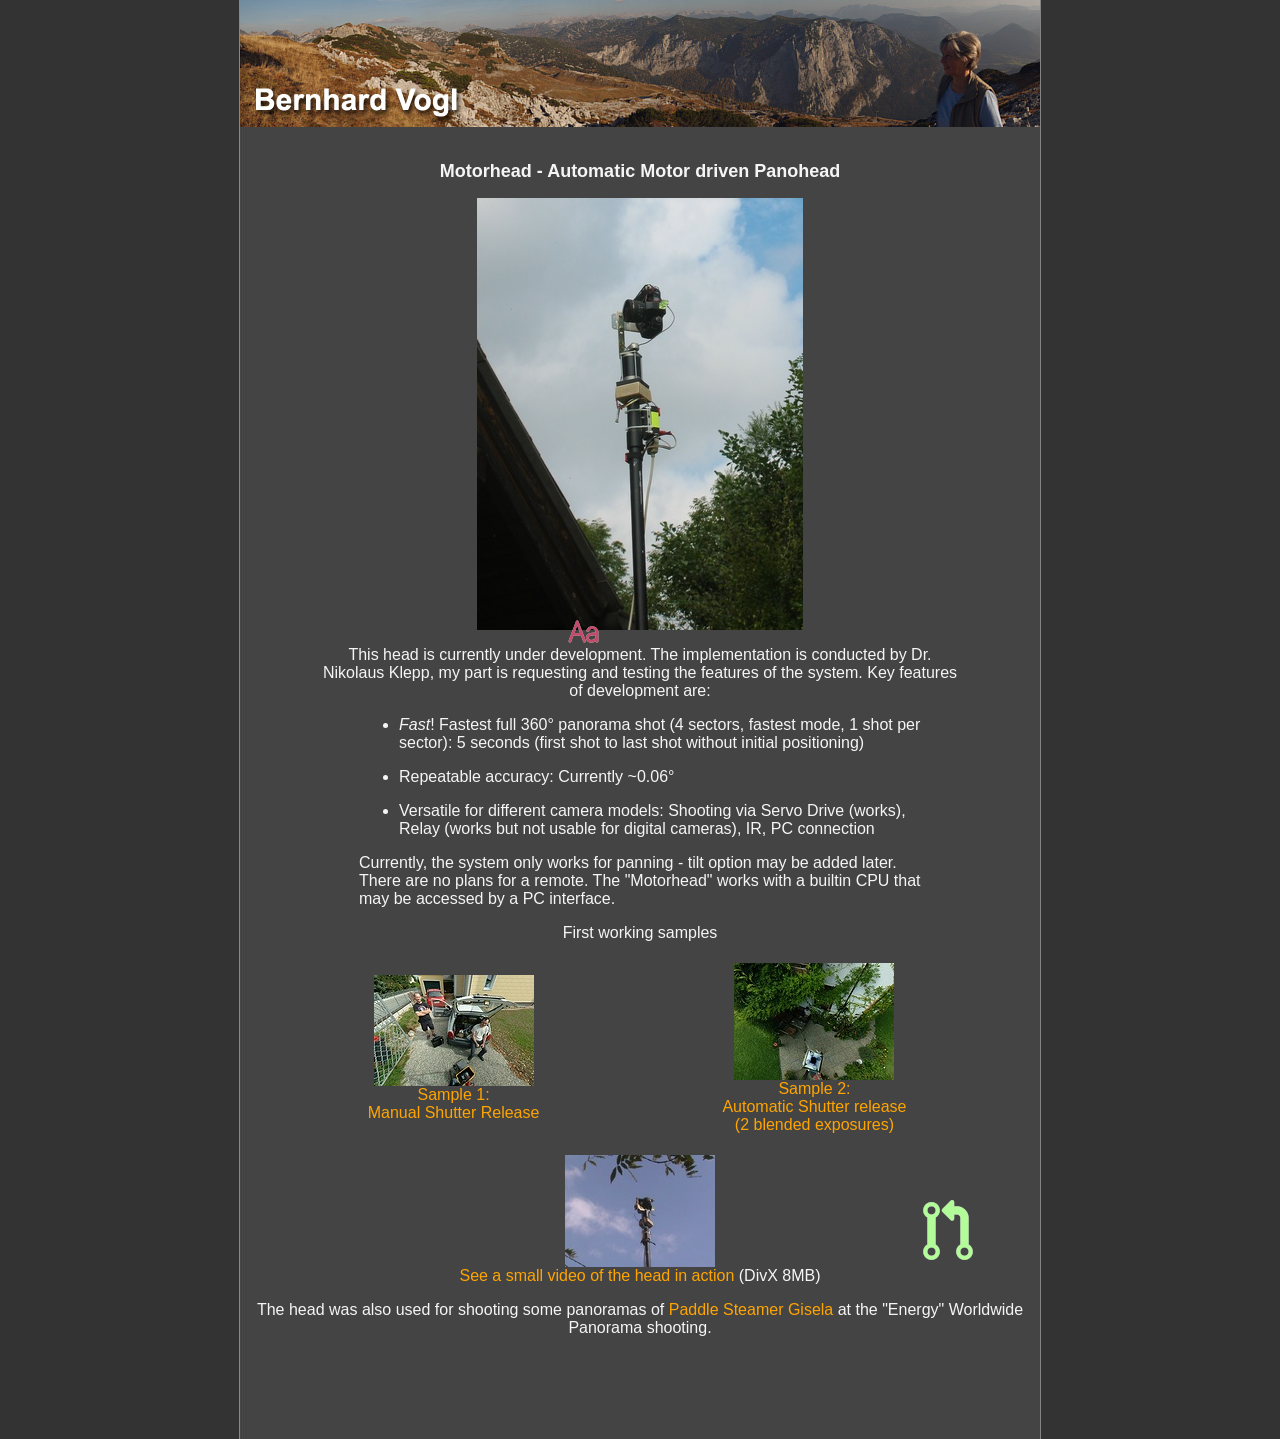 This screenshot has width=1280, height=1439. What do you see at coordinates (948, 1231) in the screenshot?
I see `create a new pull request` at bounding box center [948, 1231].